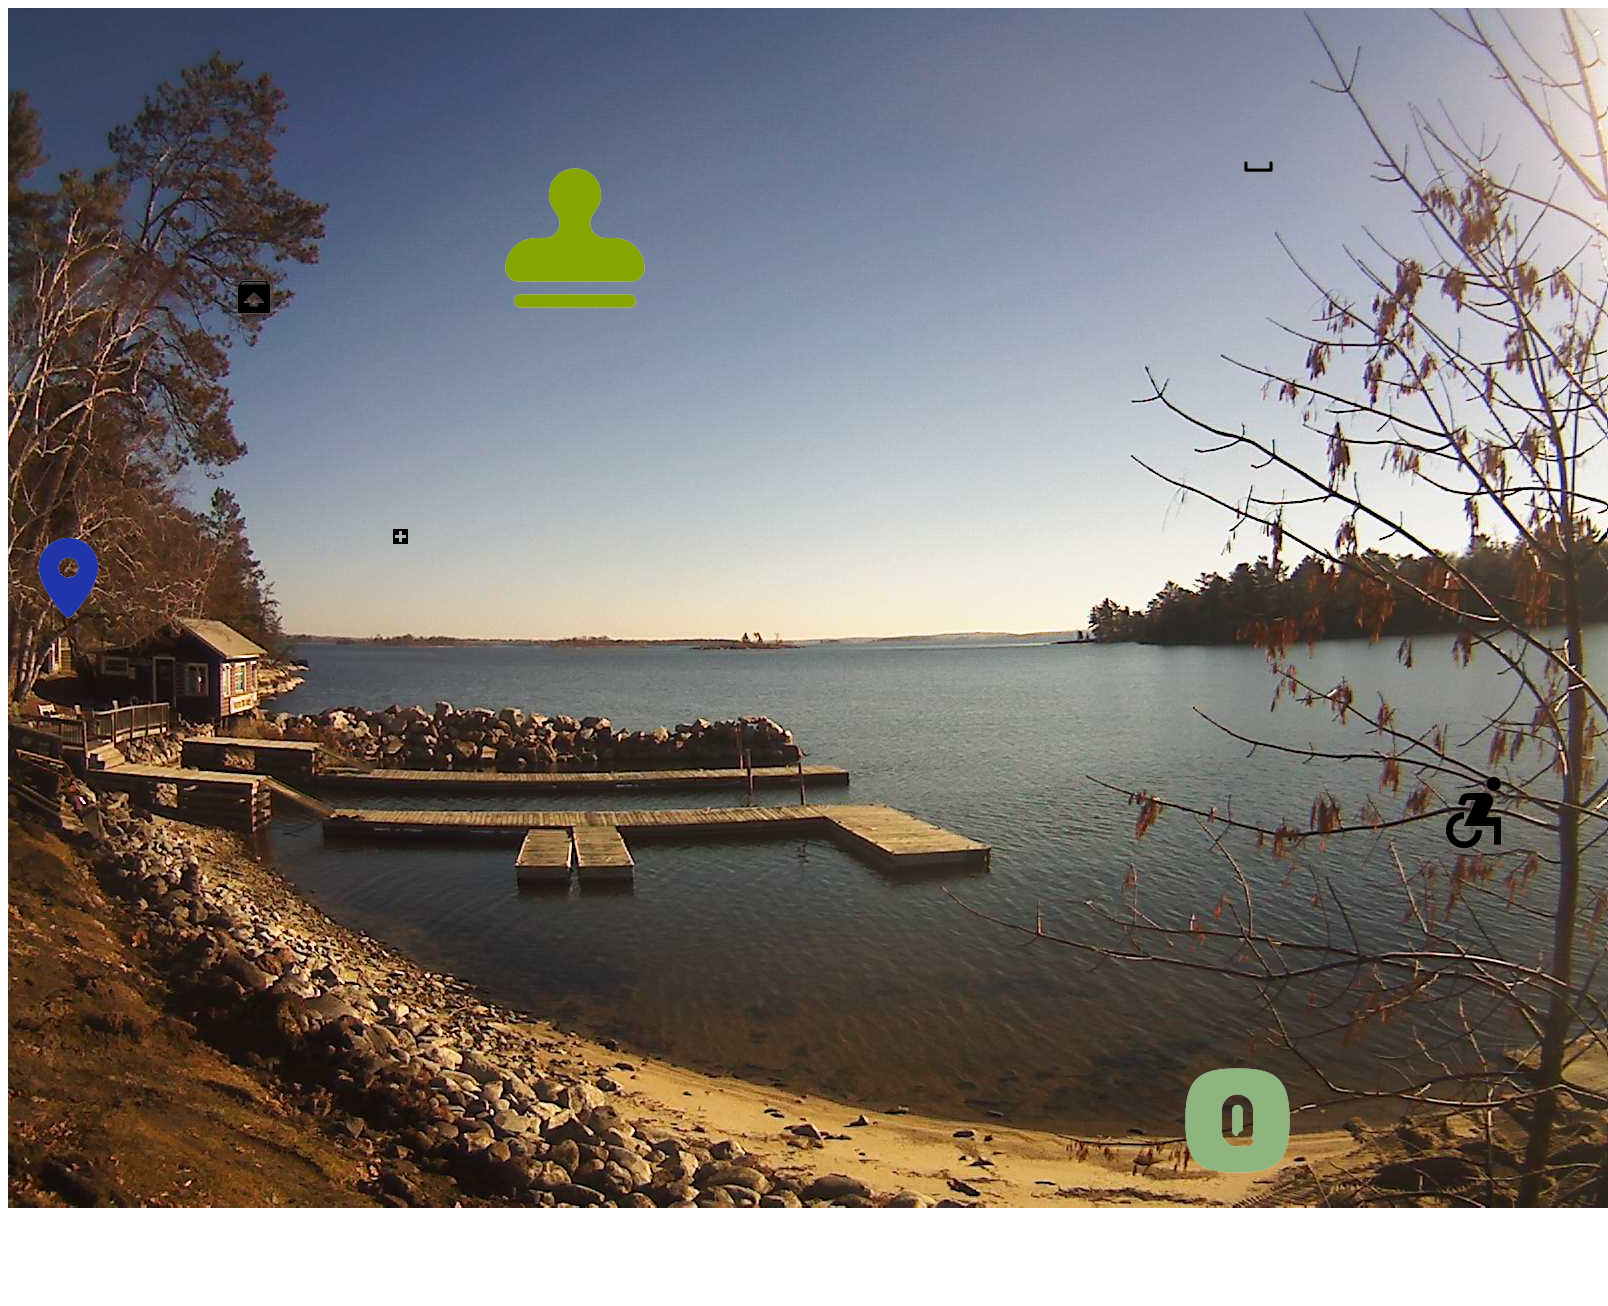 This screenshot has height=1306, width=1608. What do you see at coordinates (575, 238) in the screenshot?
I see `apply a stamp or seal to a document` at bounding box center [575, 238].